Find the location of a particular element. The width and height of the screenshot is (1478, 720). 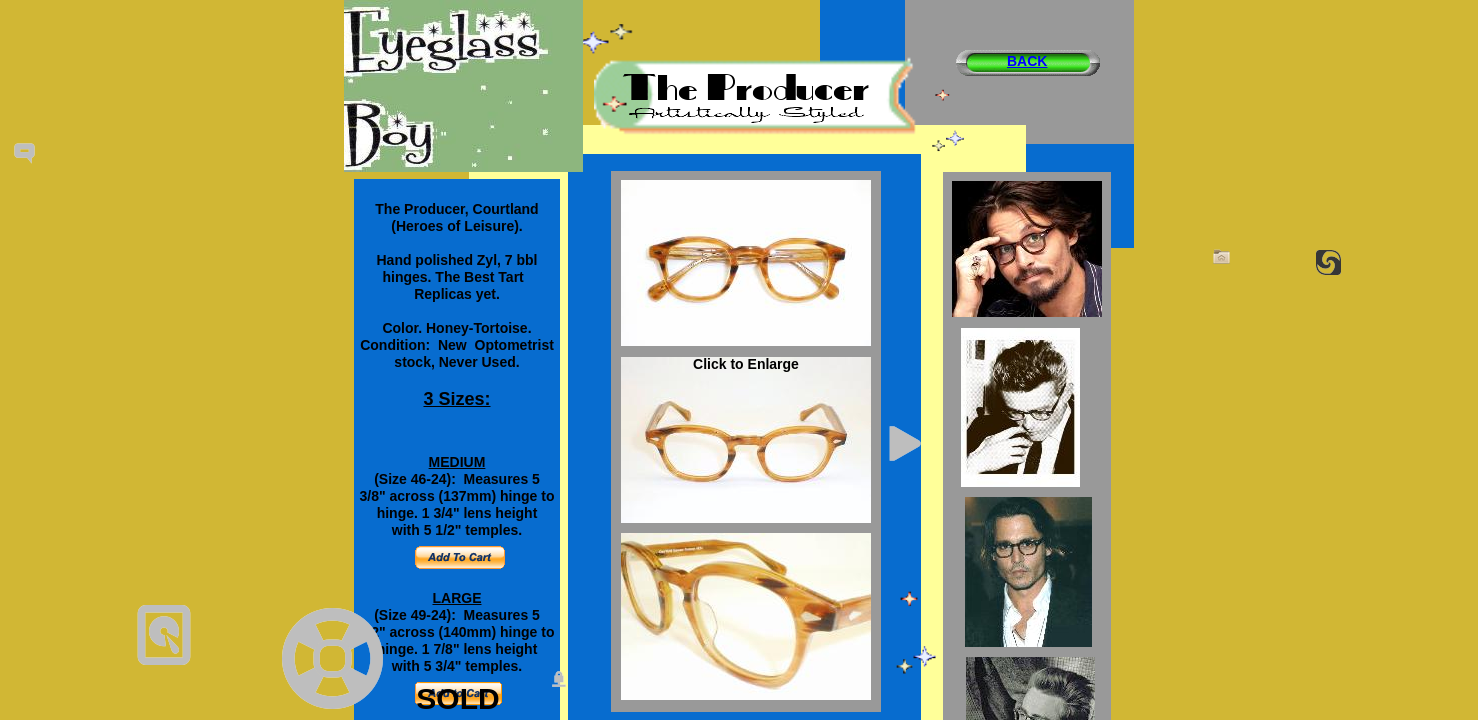

indicates active VPN connection is located at coordinates (559, 679).